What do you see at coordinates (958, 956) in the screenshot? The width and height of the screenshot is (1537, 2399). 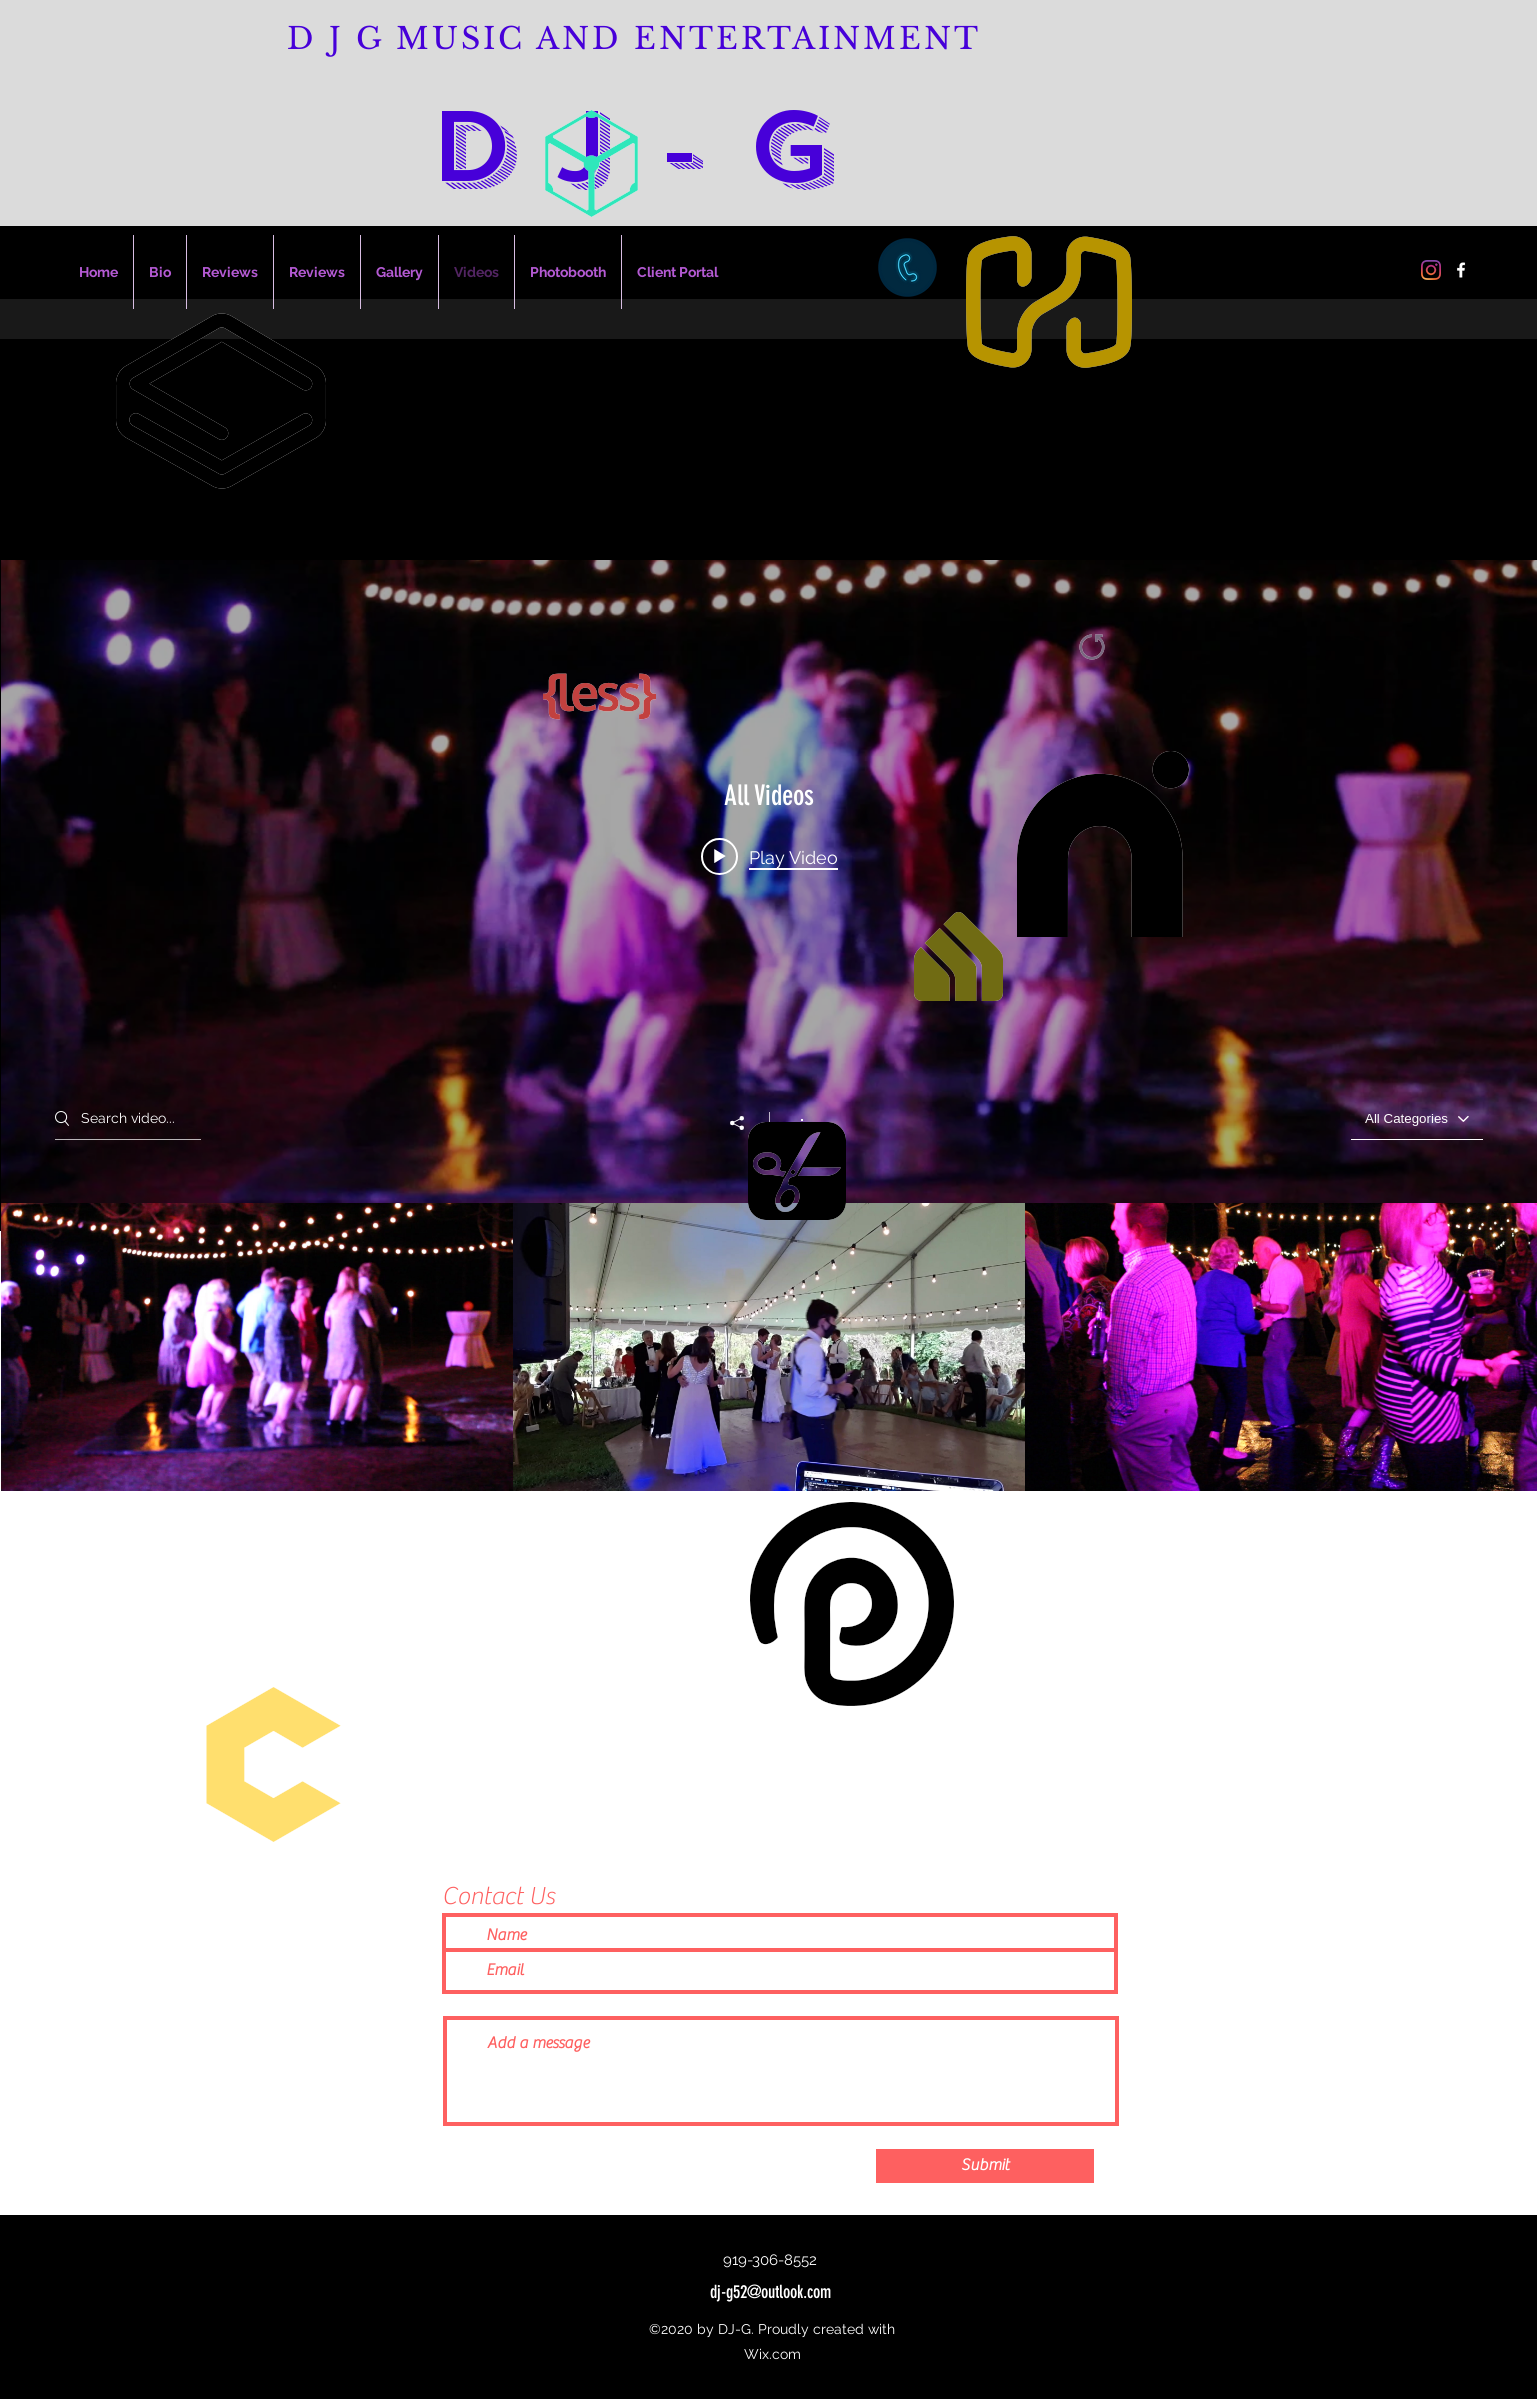 I see `open the kasa smart home app` at bounding box center [958, 956].